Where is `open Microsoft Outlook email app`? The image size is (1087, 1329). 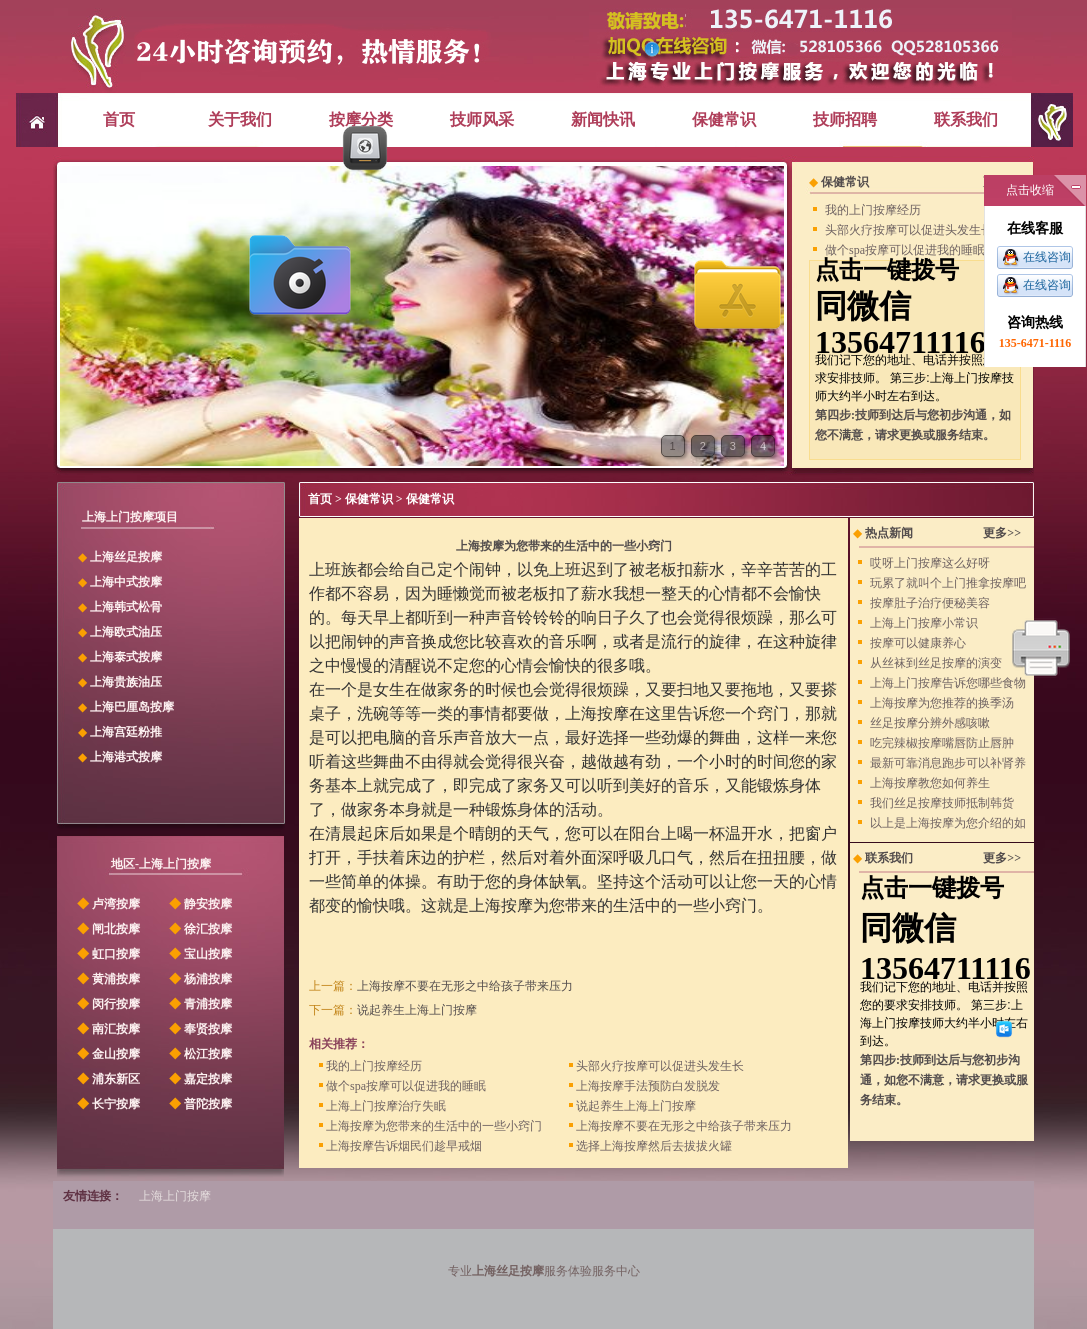 open Microsoft Outlook email app is located at coordinates (1004, 1029).